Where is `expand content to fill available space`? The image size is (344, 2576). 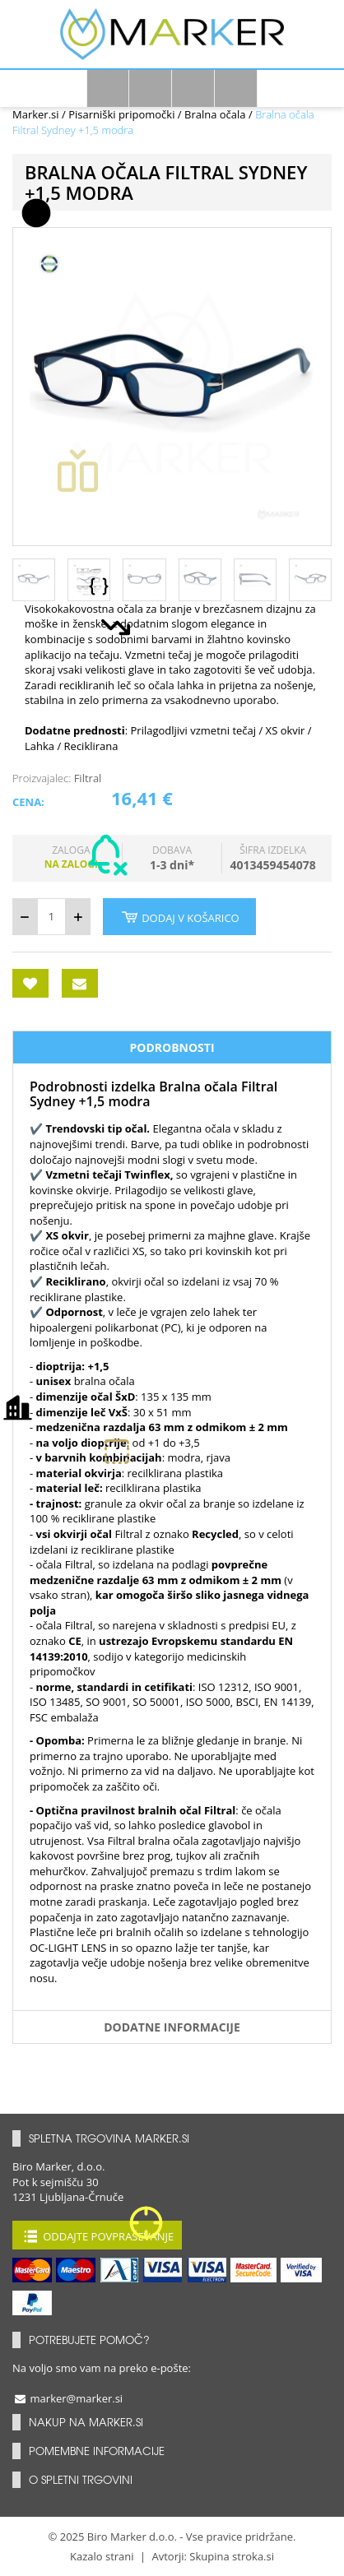
expand content to fill available space is located at coordinates (117, 1452).